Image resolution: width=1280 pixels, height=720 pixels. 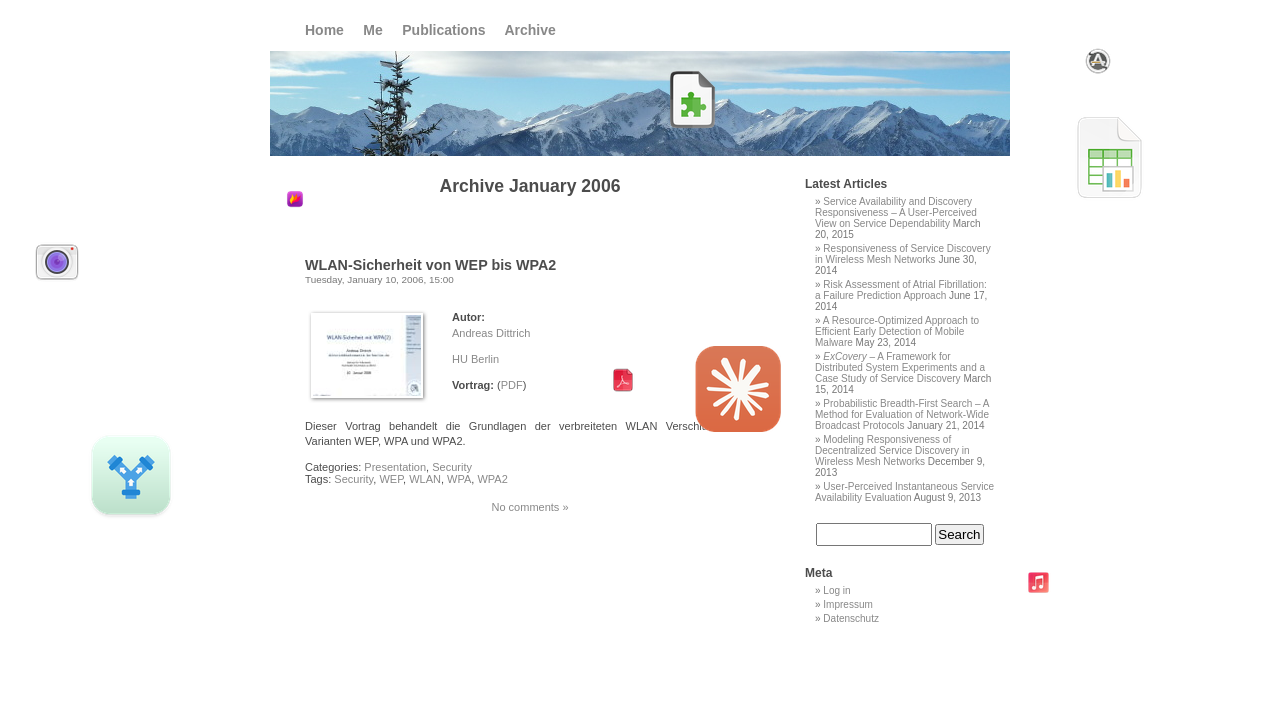 I want to click on open a spreadsheet file, so click(x=1109, y=157).